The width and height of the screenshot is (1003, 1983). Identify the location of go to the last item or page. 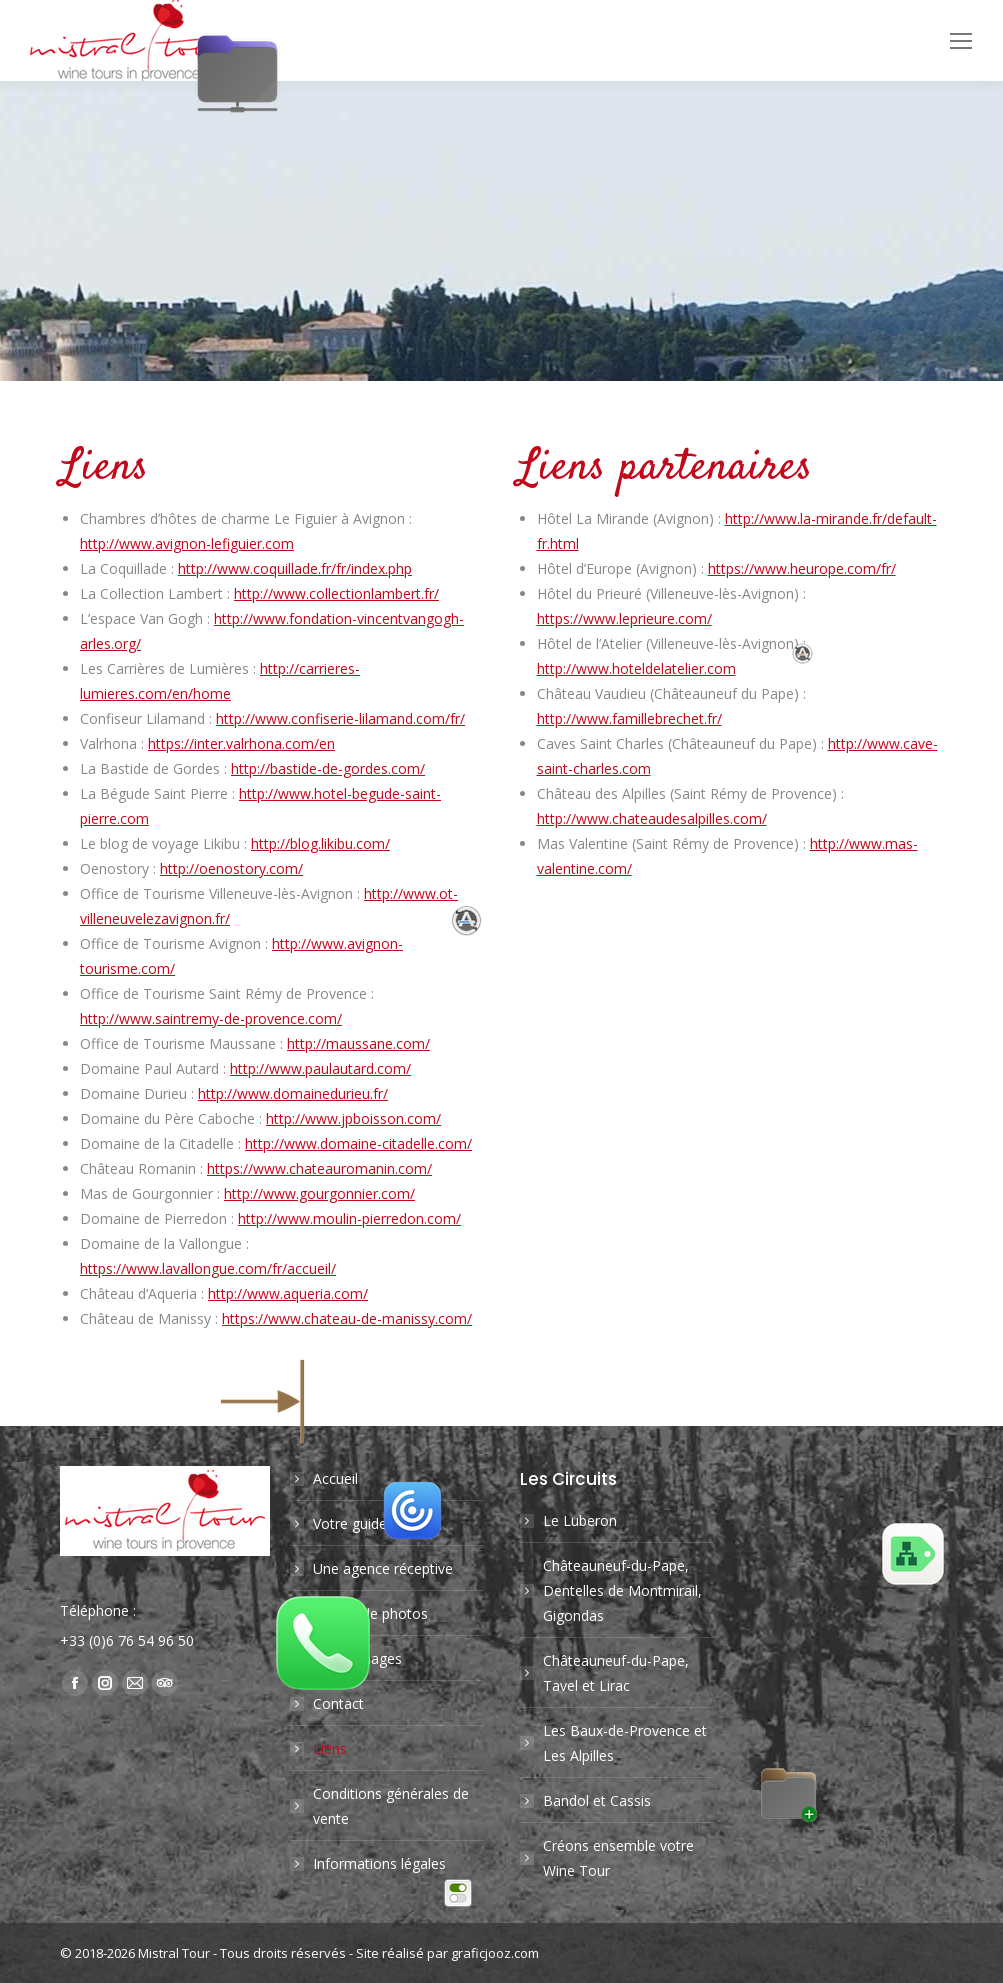
(262, 1401).